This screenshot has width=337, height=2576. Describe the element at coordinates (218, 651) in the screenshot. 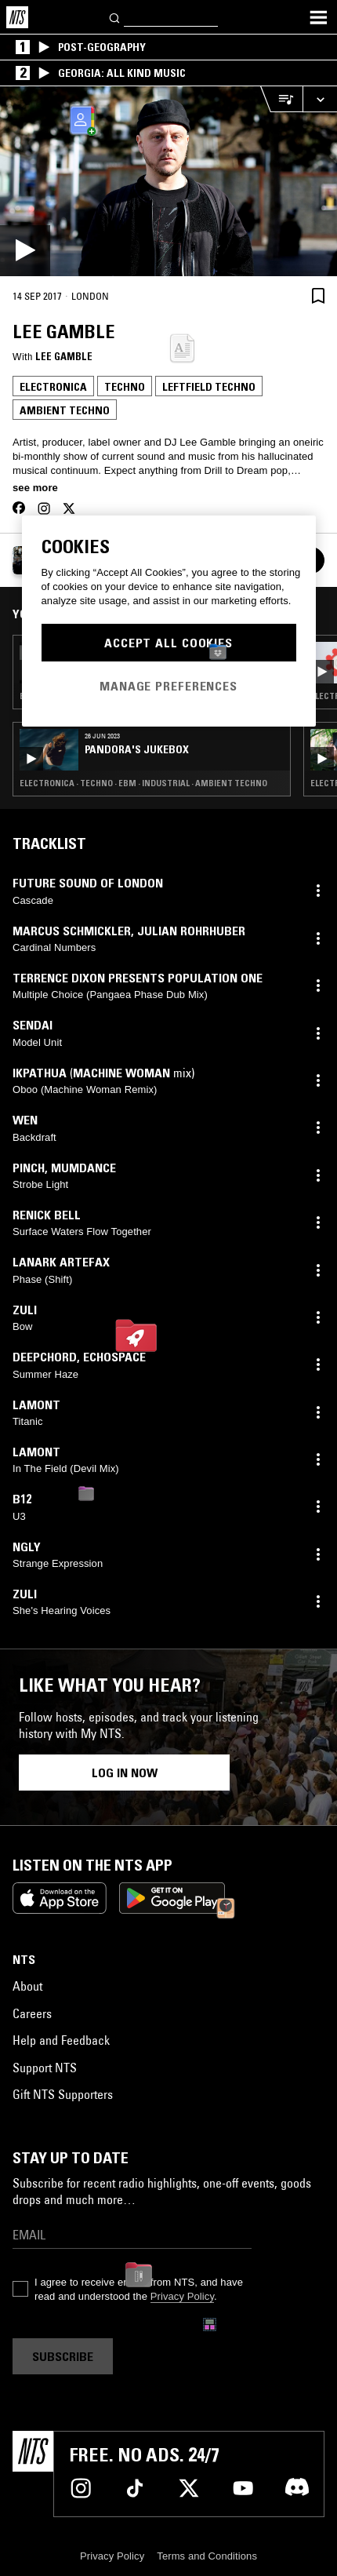

I see `open your Dropbox folder` at that location.